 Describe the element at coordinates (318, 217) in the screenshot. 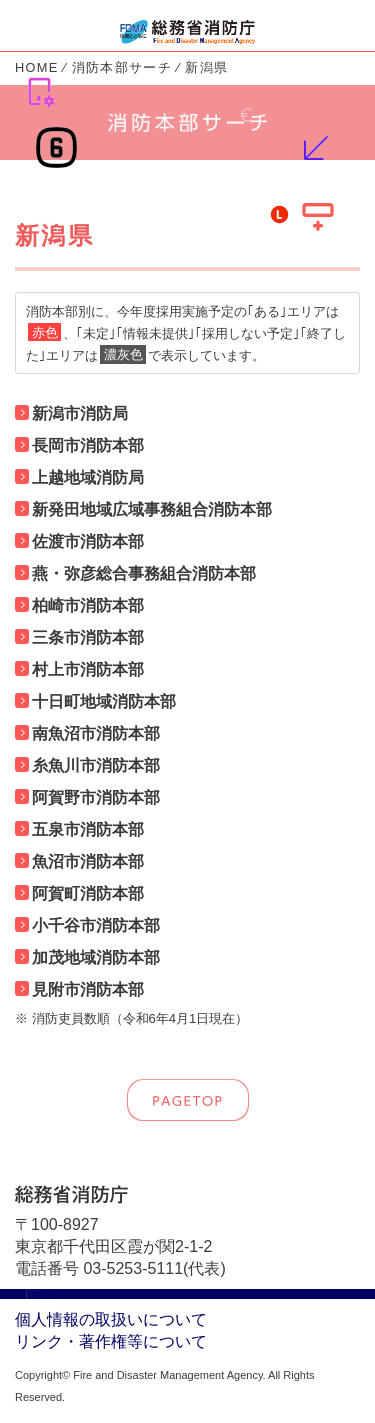

I see `insert a new row below` at that location.